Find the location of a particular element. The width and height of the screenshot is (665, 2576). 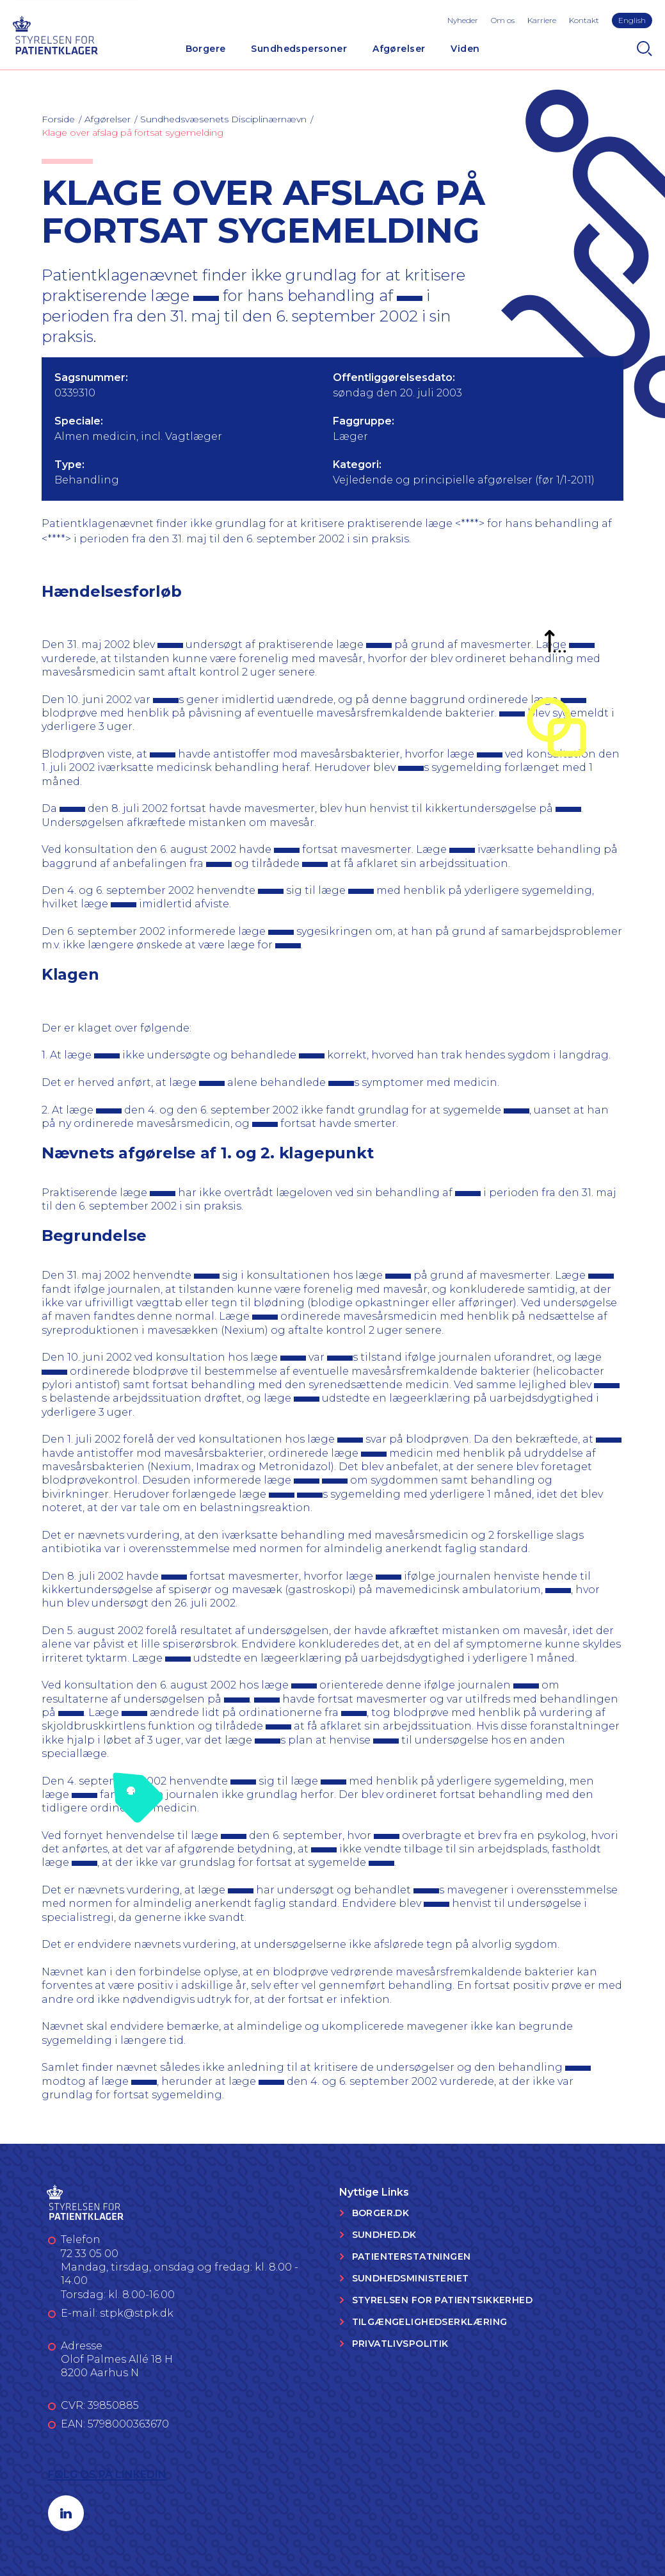

toggle between circular and square shape options is located at coordinates (556, 727).